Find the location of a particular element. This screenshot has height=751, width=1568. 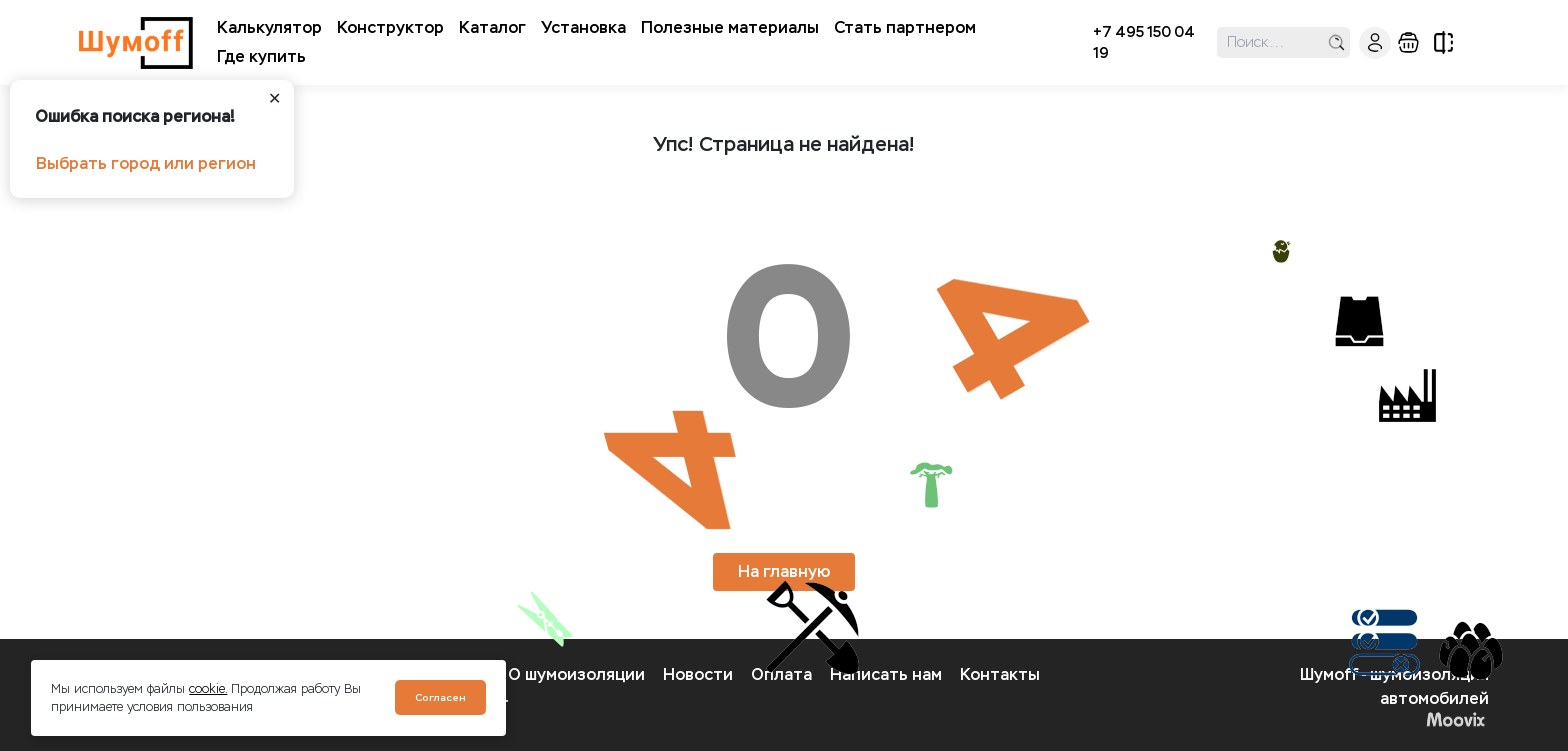

access your inbox or document tray is located at coordinates (1359, 320).